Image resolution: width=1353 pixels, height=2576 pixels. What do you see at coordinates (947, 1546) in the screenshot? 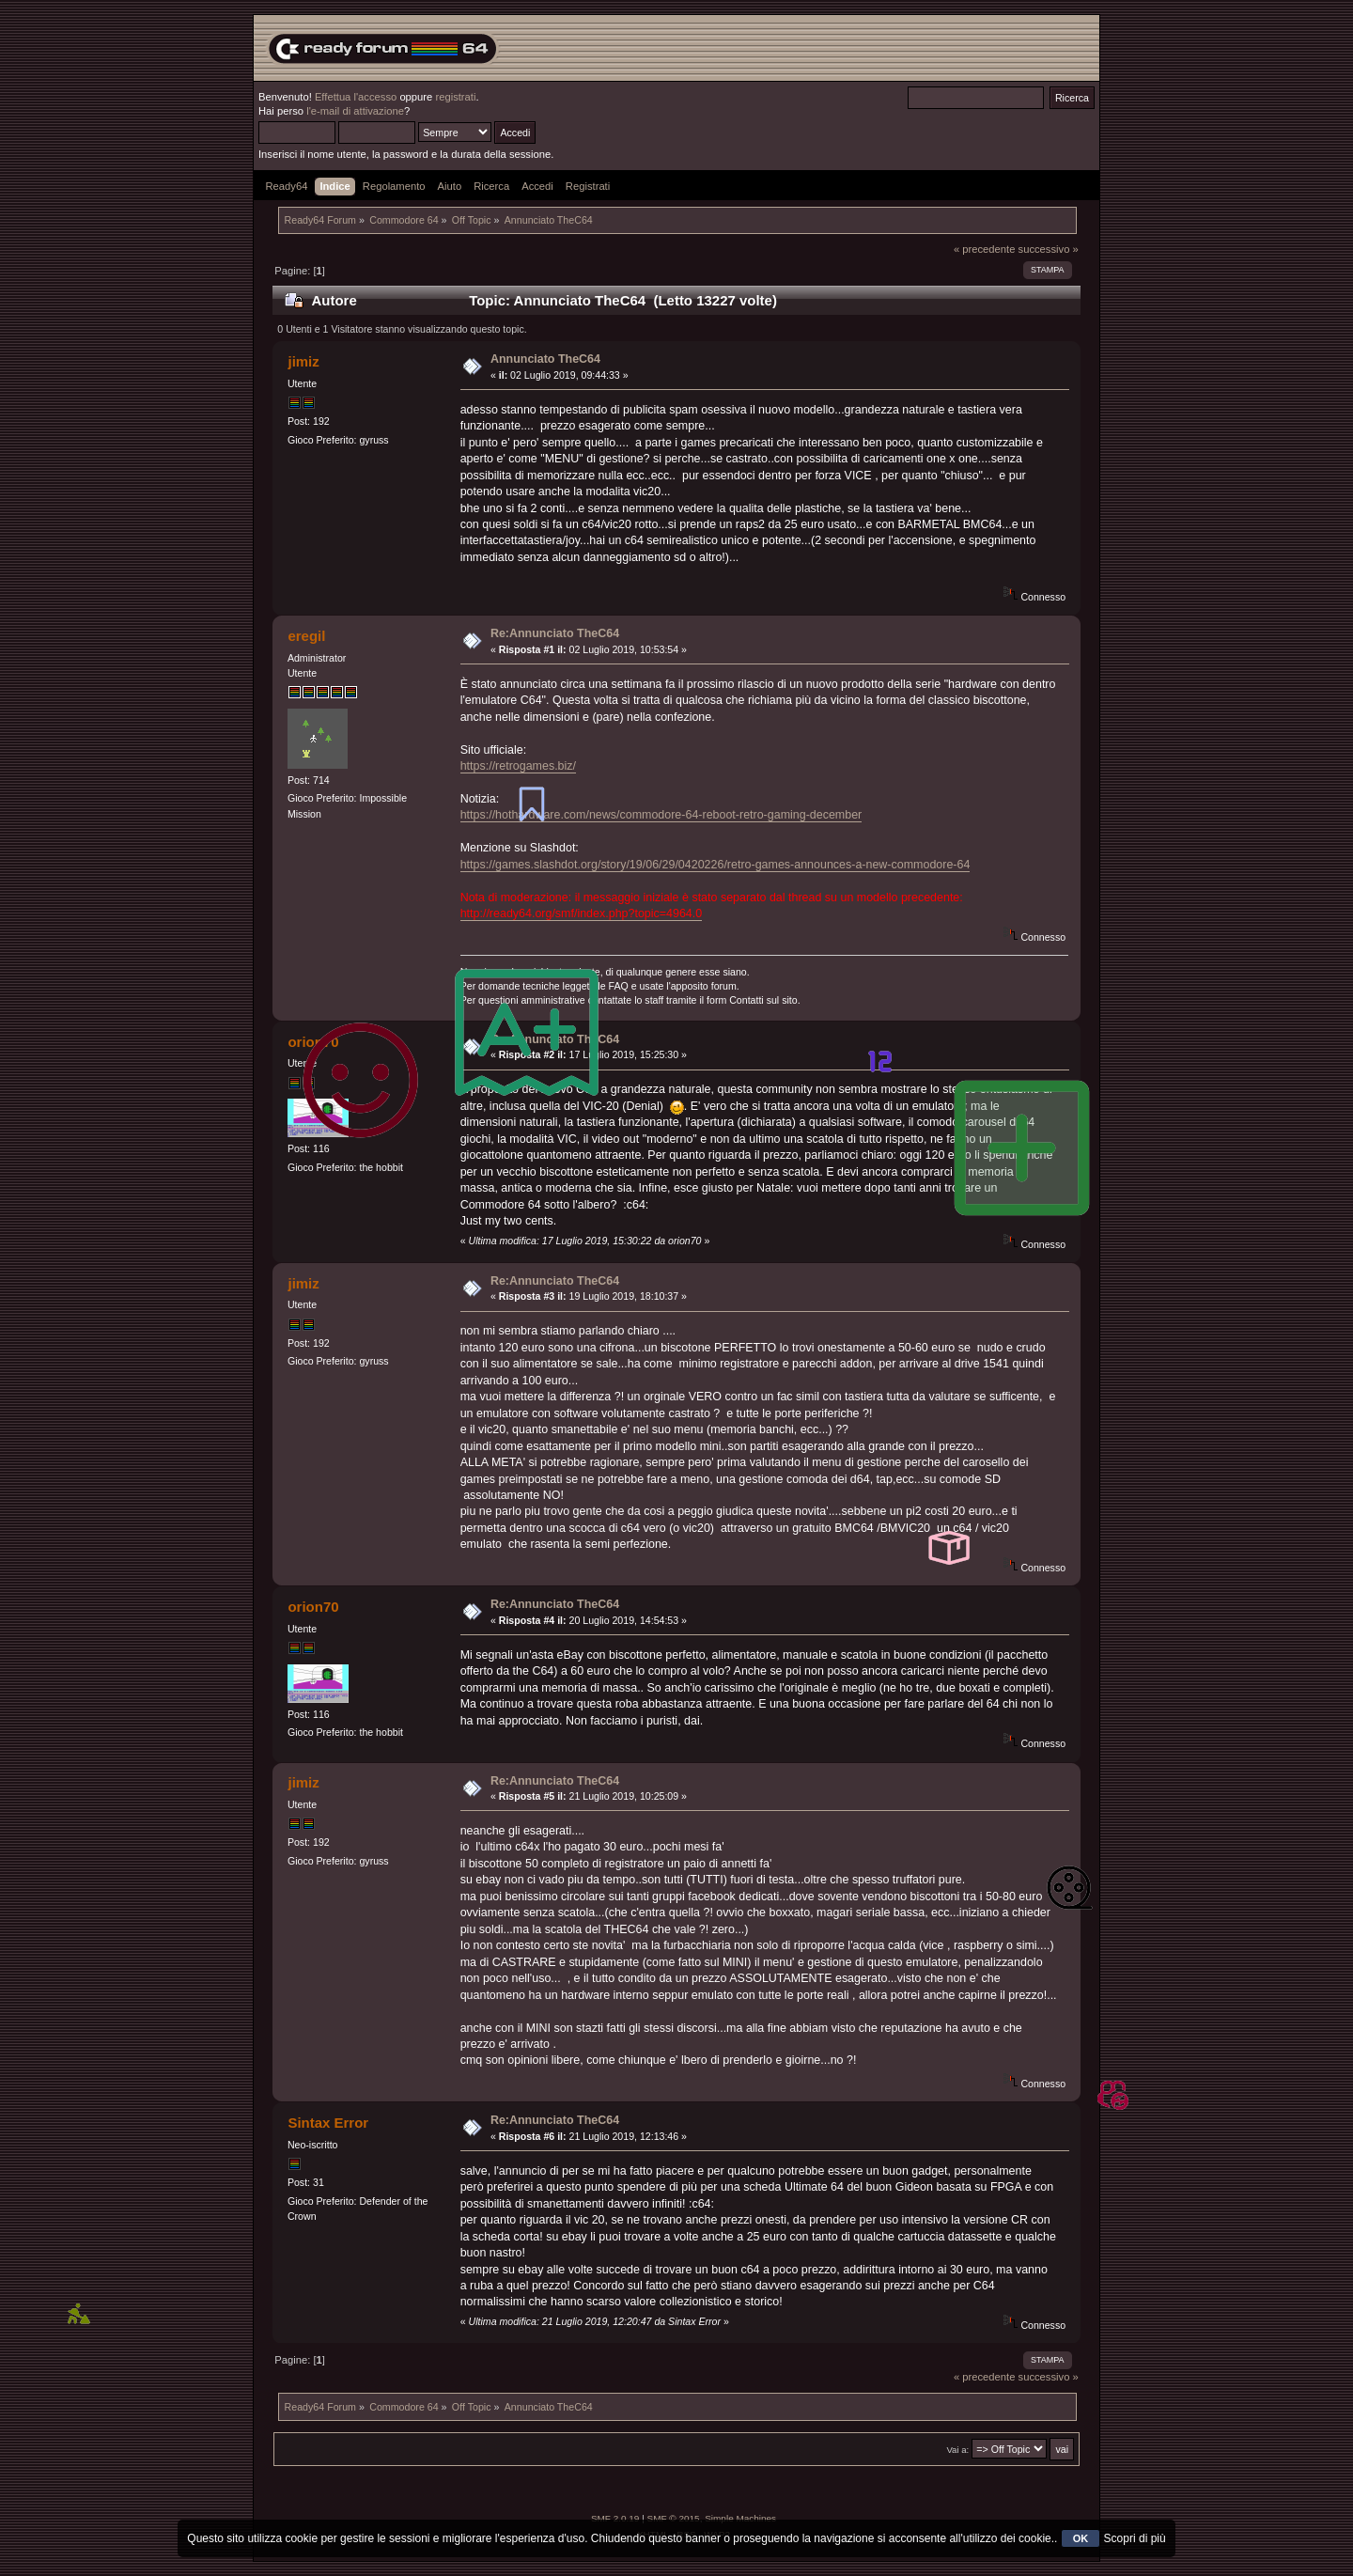
I see `view package or module contents` at bounding box center [947, 1546].